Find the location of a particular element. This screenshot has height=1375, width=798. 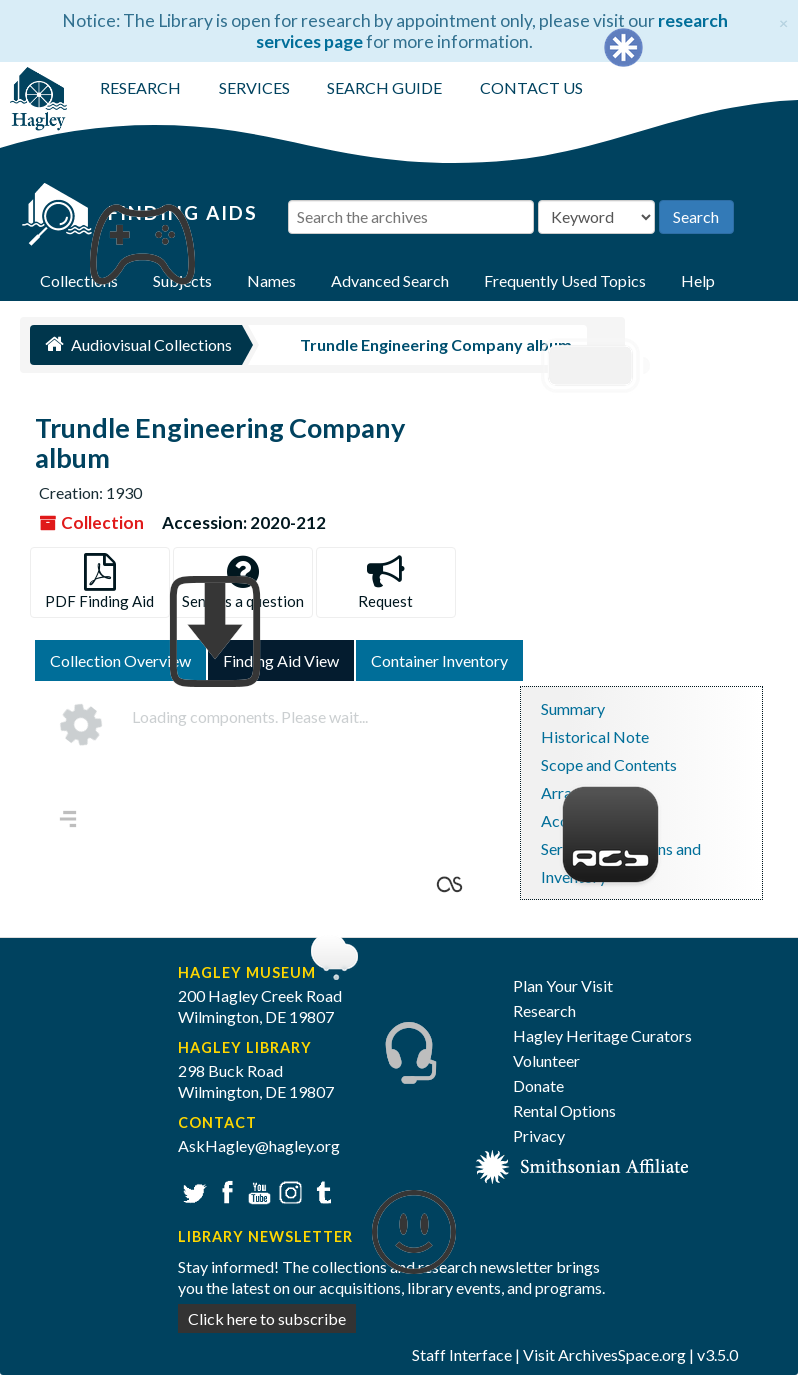

access audio or voice chat settings is located at coordinates (409, 1053).